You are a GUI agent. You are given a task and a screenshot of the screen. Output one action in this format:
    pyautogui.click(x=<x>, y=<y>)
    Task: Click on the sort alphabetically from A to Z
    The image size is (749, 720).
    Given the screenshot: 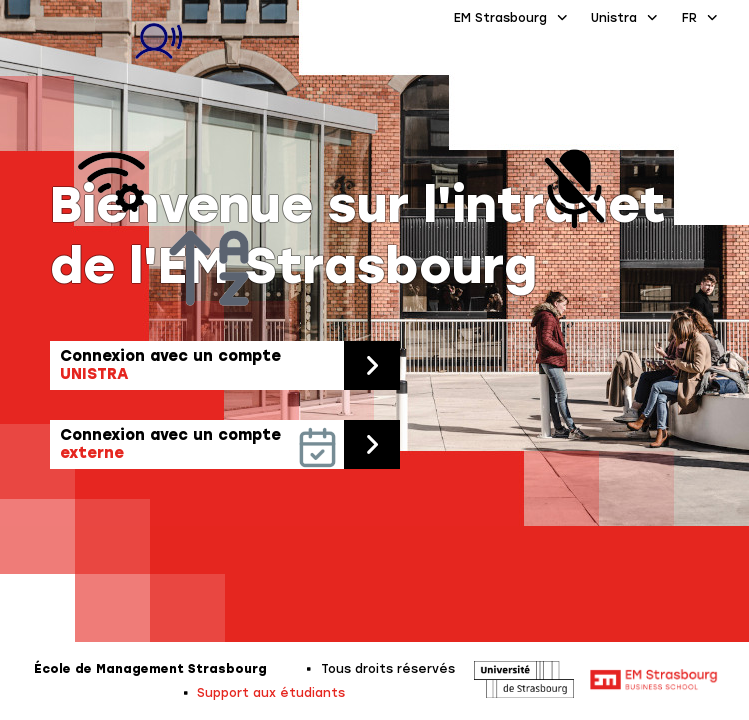 What is the action you would take?
    pyautogui.click(x=211, y=268)
    